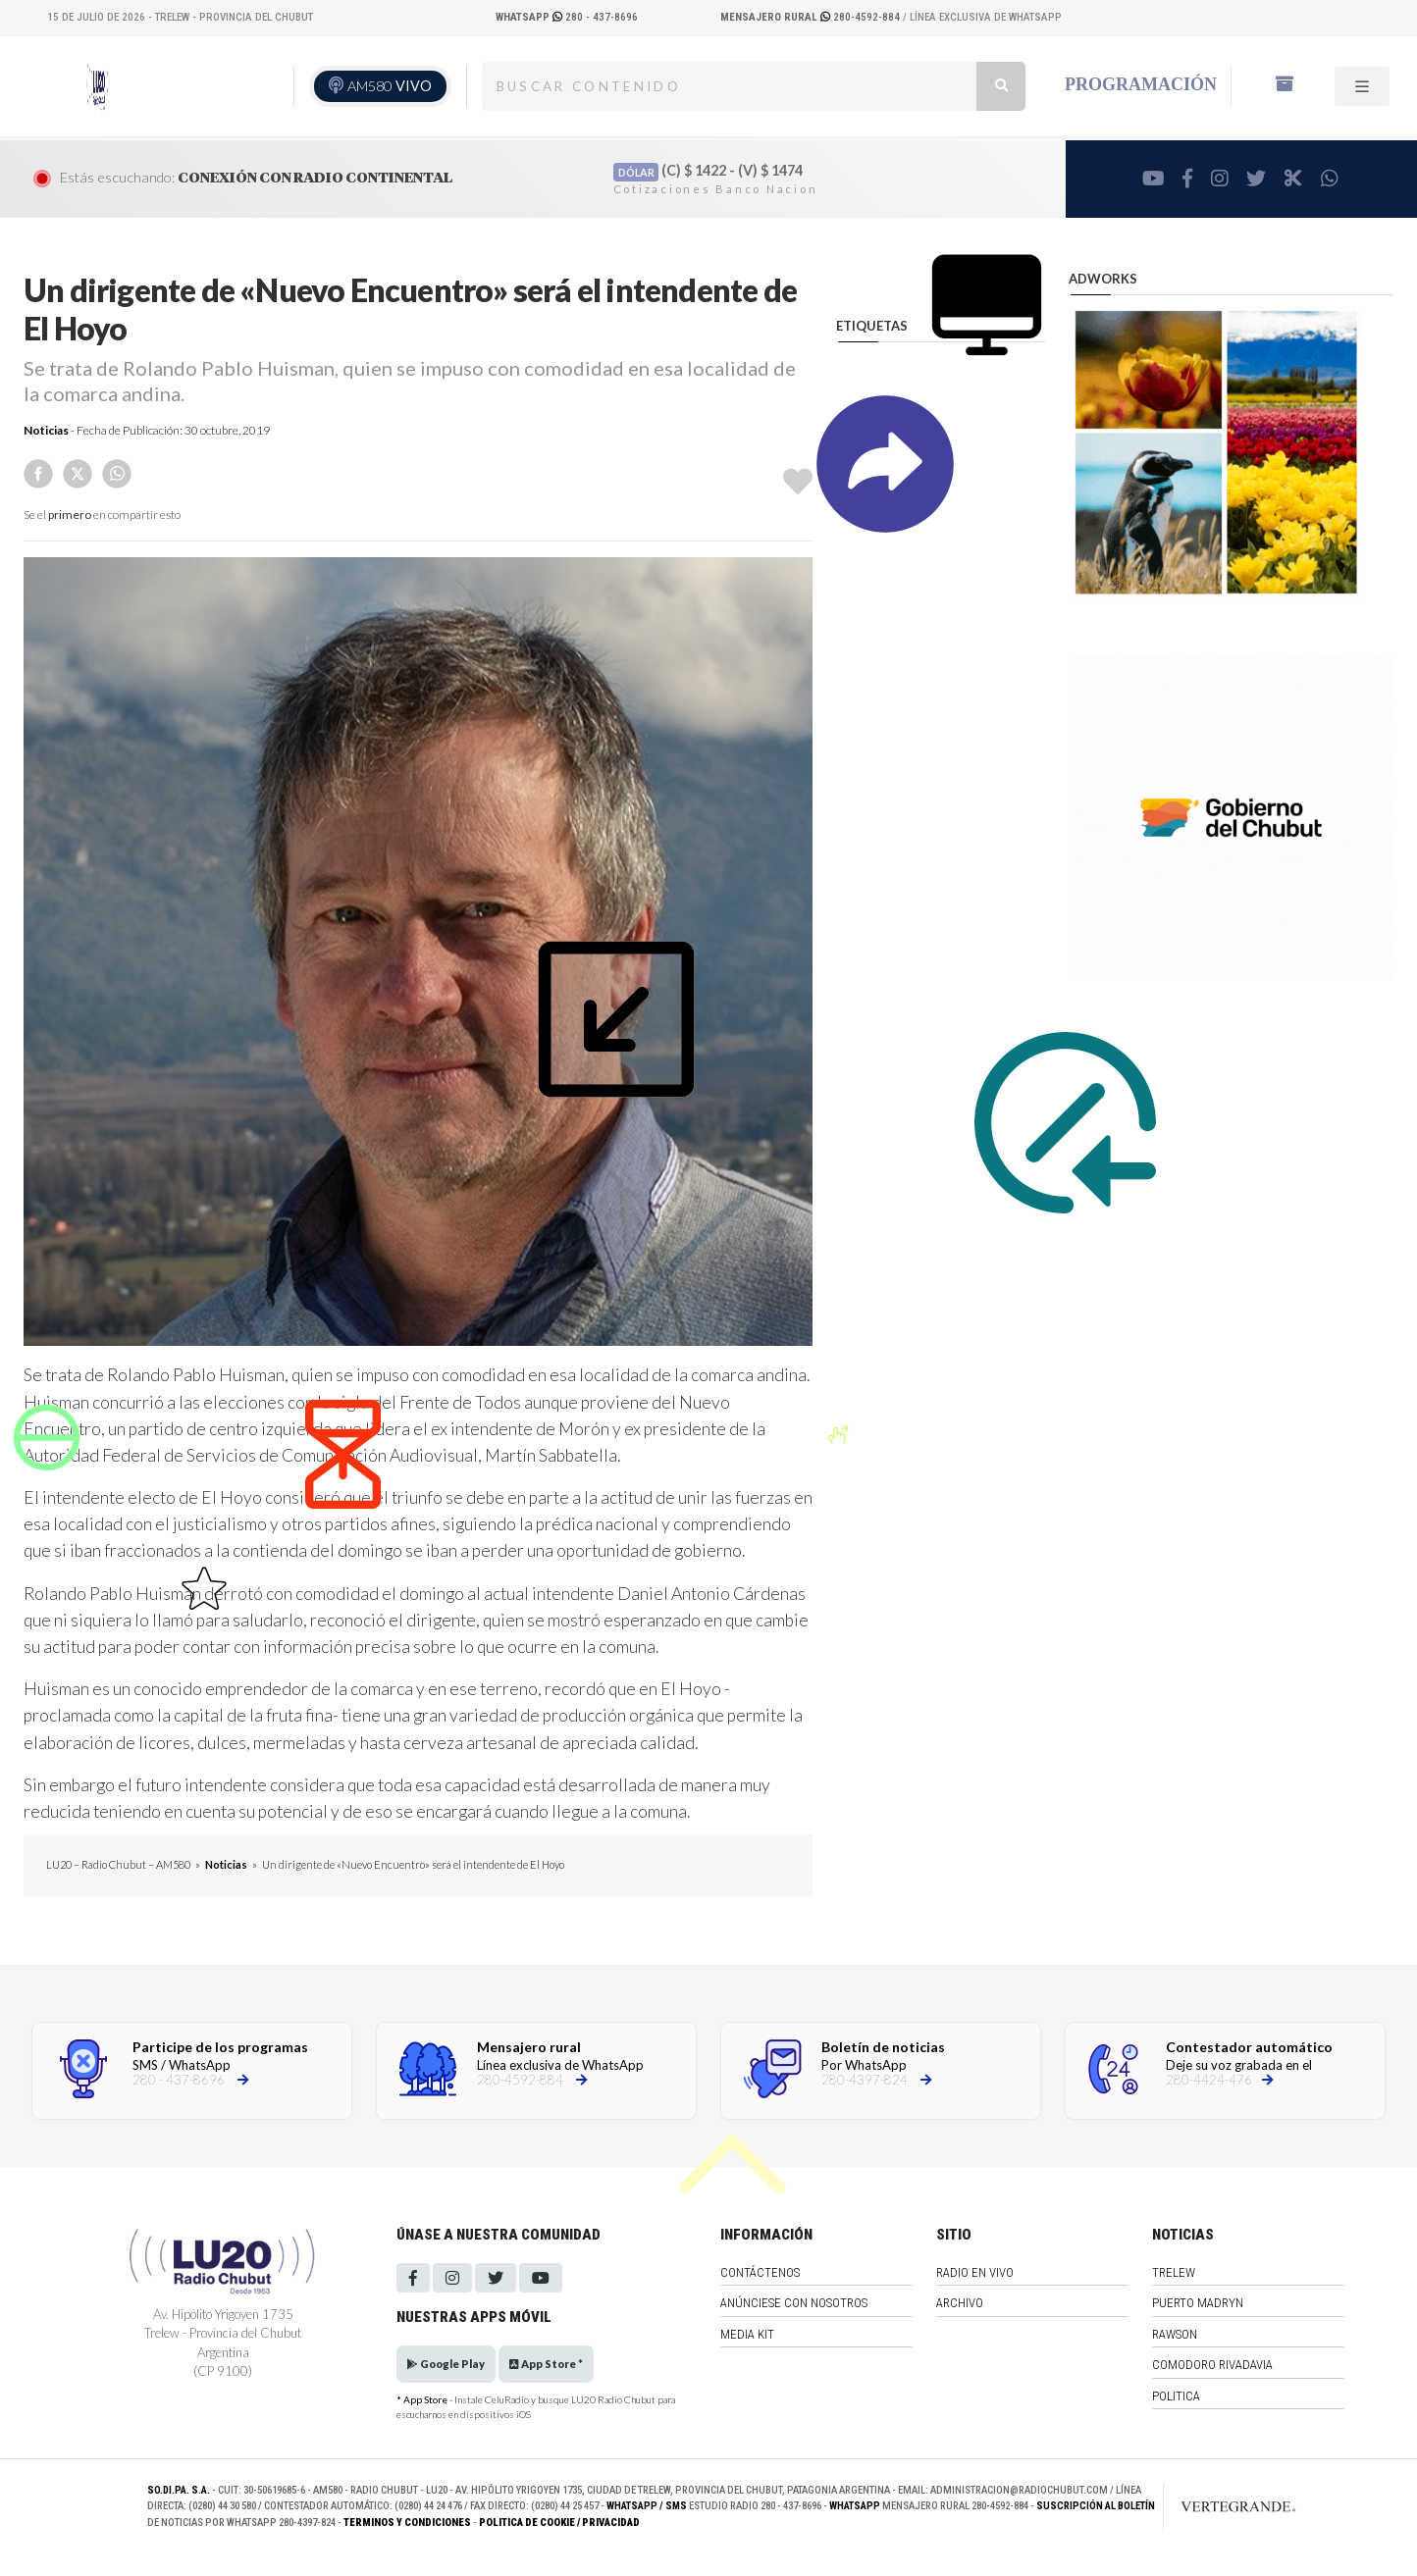 This screenshot has width=1417, height=2576. I want to click on switch to desktop view, so click(986, 300).